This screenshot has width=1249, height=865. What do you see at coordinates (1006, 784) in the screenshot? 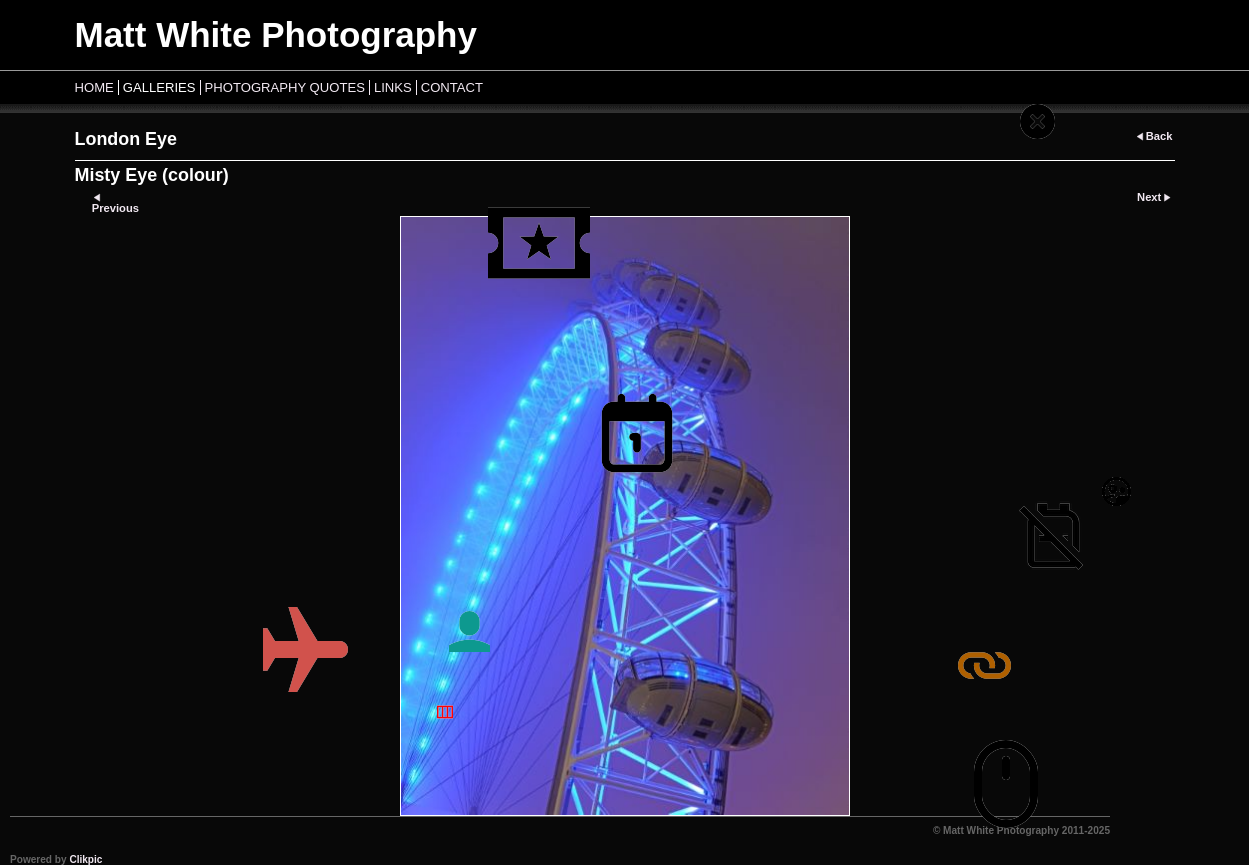
I see `adjust mouse or pointer settings` at bounding box center [1006, 784].